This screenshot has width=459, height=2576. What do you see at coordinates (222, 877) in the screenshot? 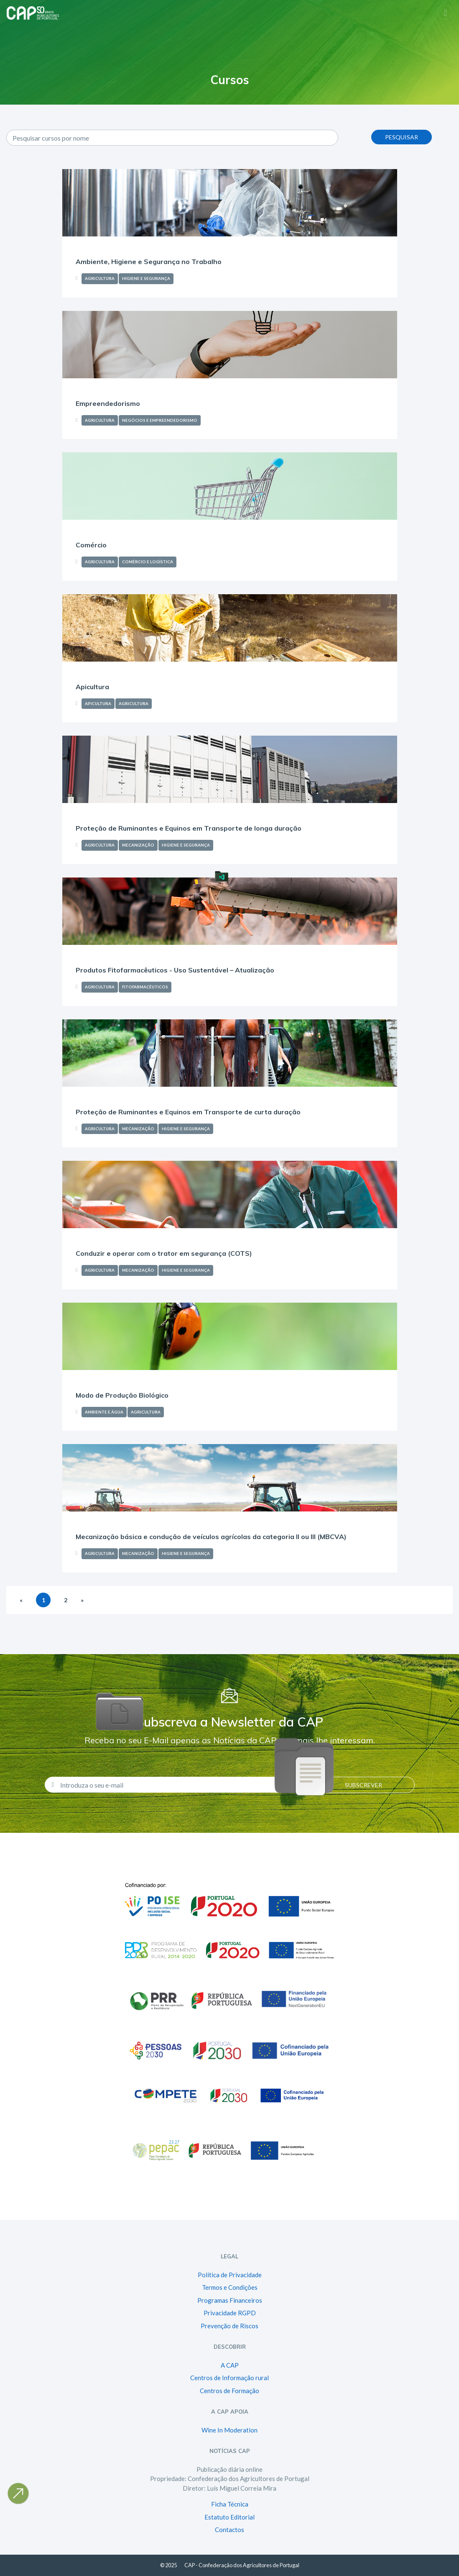
I see `folder containing VS Code Insider projects` at bounding box center [222, 877].